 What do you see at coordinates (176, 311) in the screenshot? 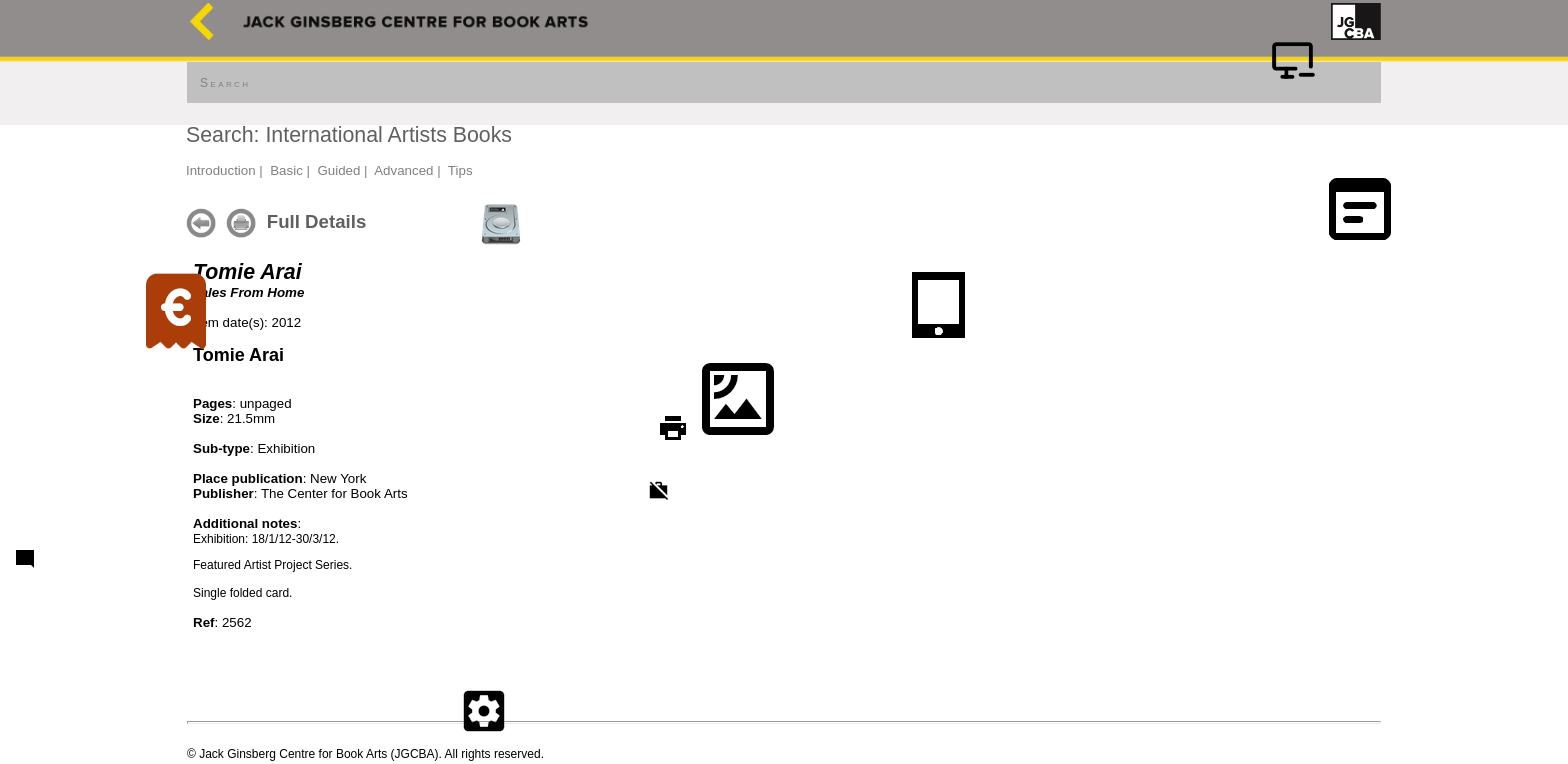
I see `view euro payment receipt` at bounding box center [176, 311].